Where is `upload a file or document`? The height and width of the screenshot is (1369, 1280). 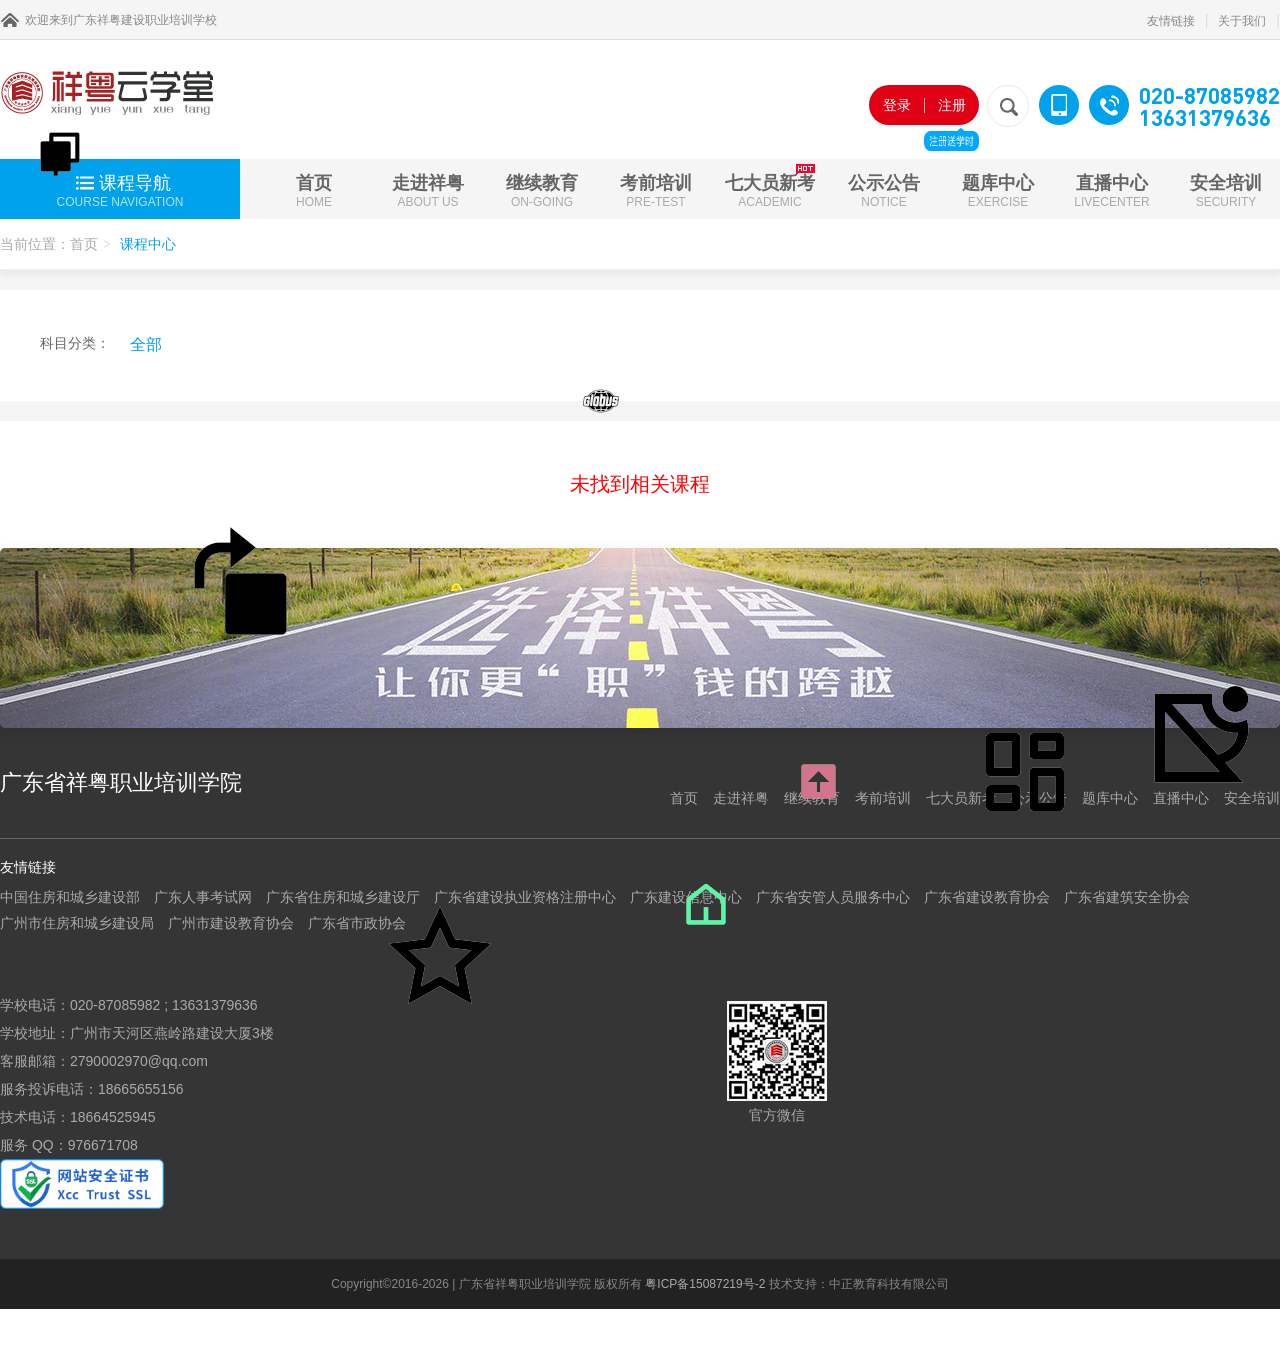 upload a file or document is located at coordinates (818, 781).